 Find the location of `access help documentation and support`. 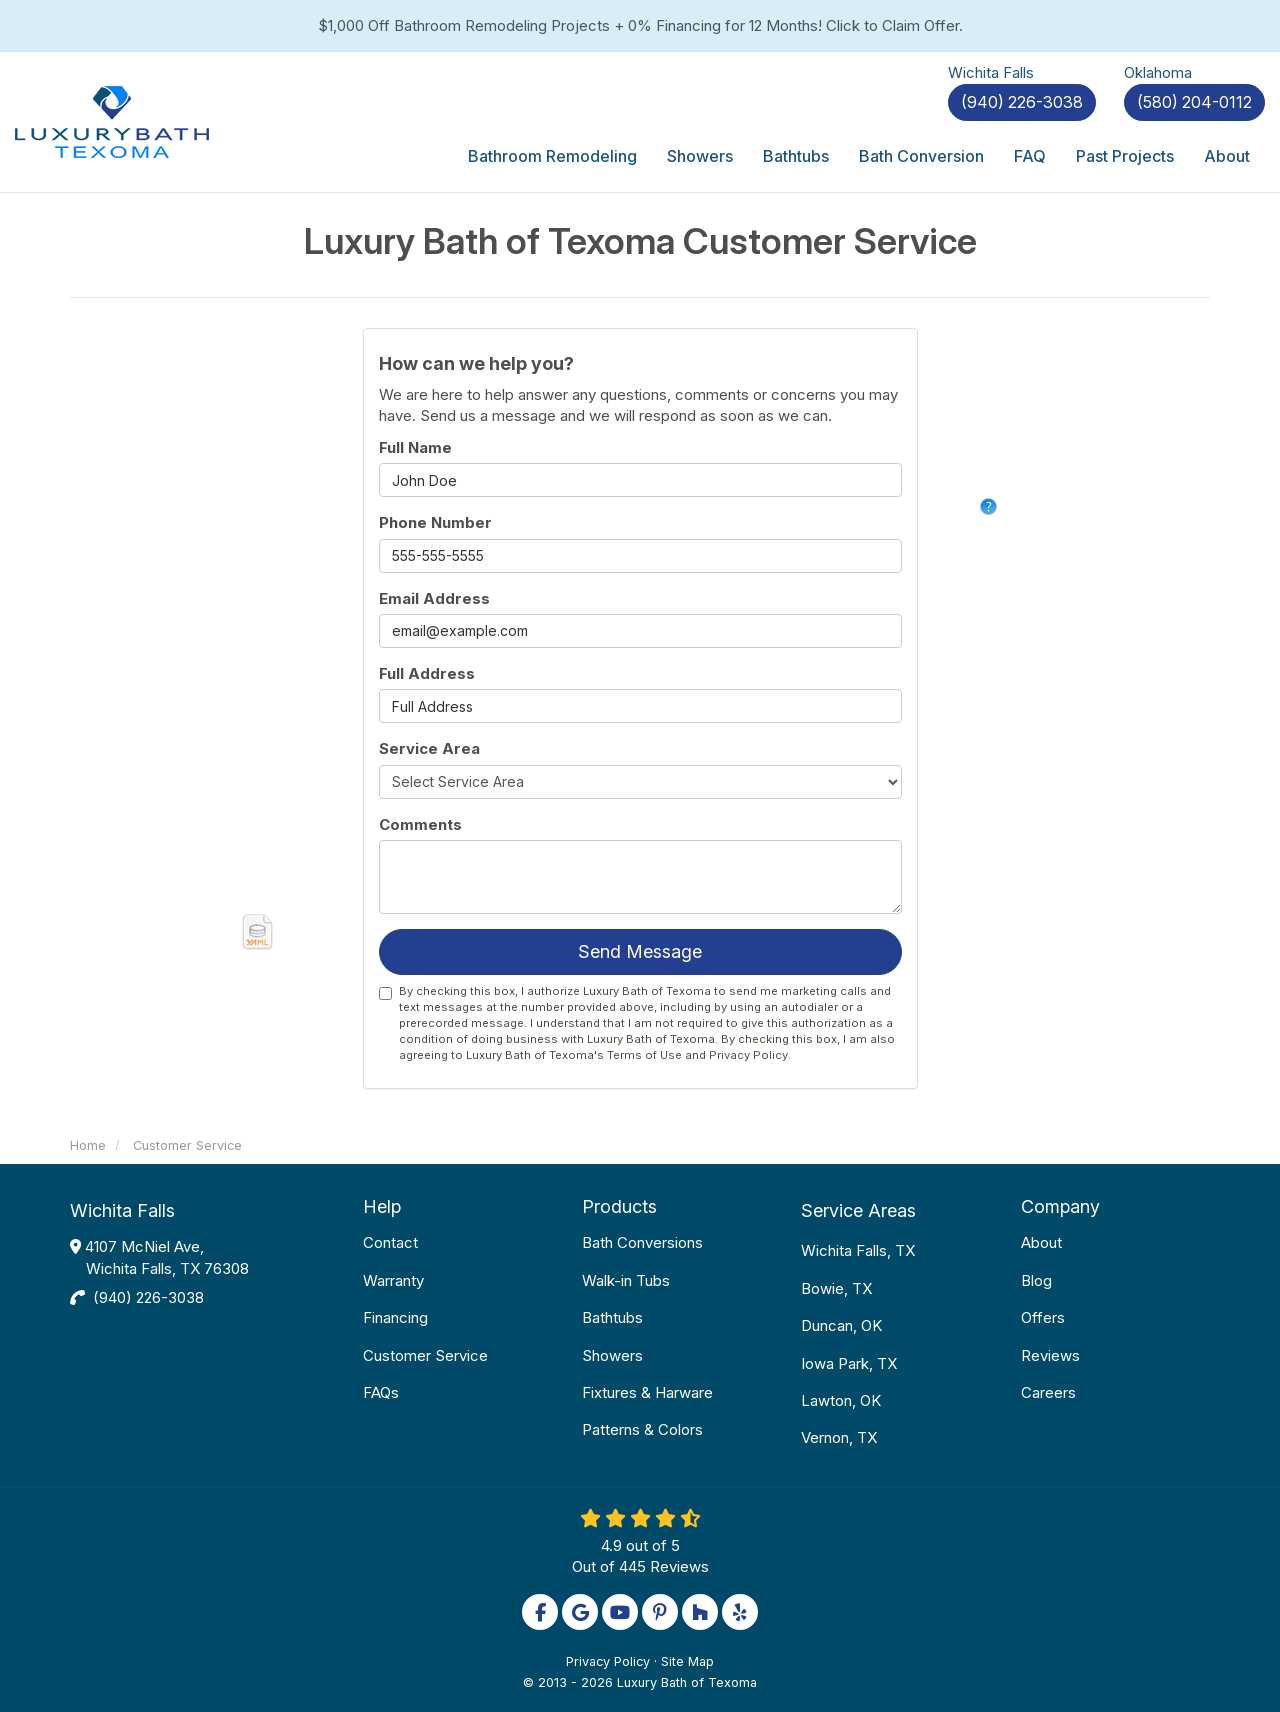

access help documentation and support is located at coordinates (988, 506).